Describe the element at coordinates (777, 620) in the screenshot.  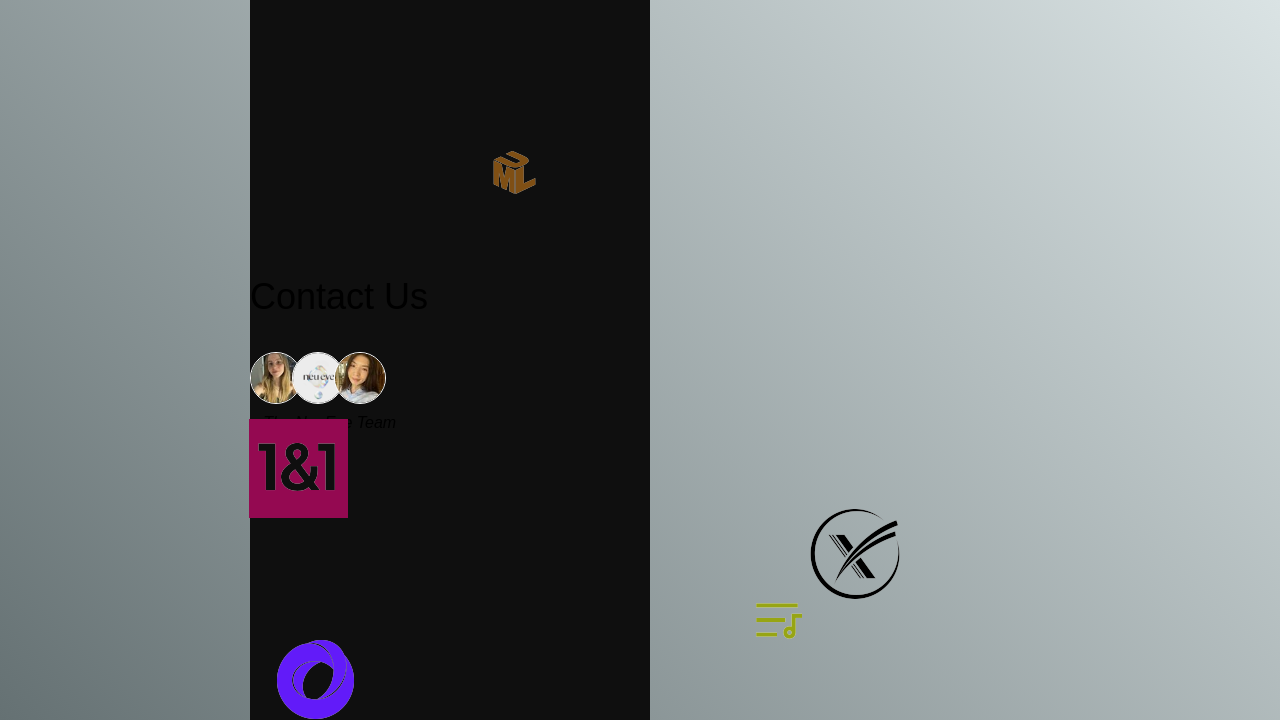
I see `view your playlist` at that location.